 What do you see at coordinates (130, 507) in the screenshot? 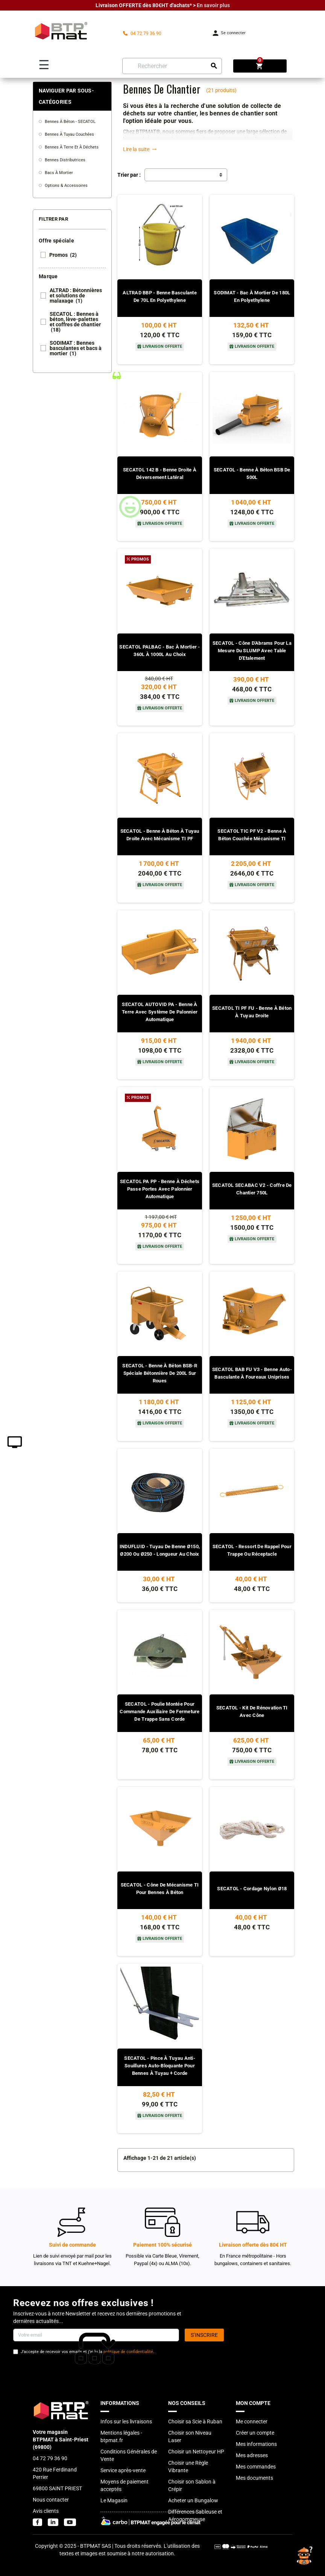
I see `rate your experience as positive` at bounding box center [130, 507].